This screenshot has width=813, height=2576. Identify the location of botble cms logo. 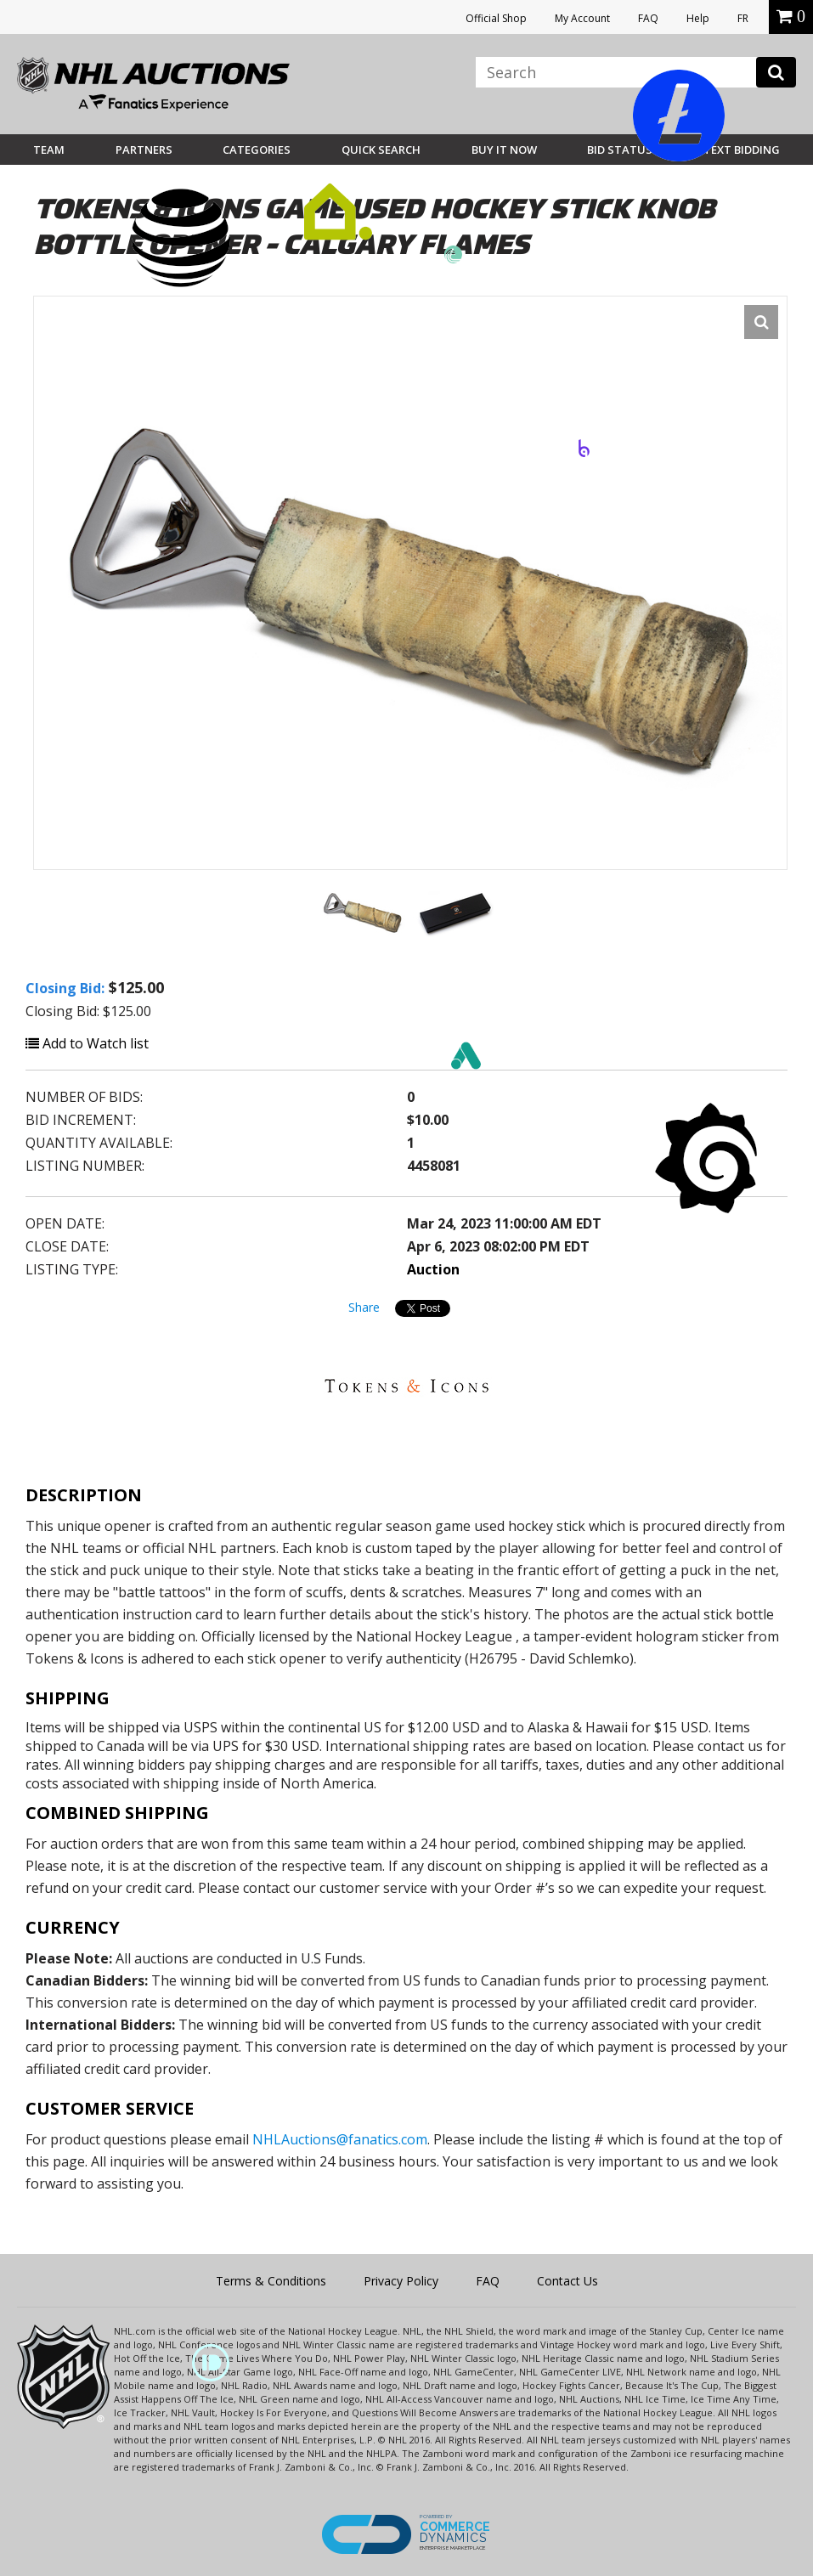
(584, 448).